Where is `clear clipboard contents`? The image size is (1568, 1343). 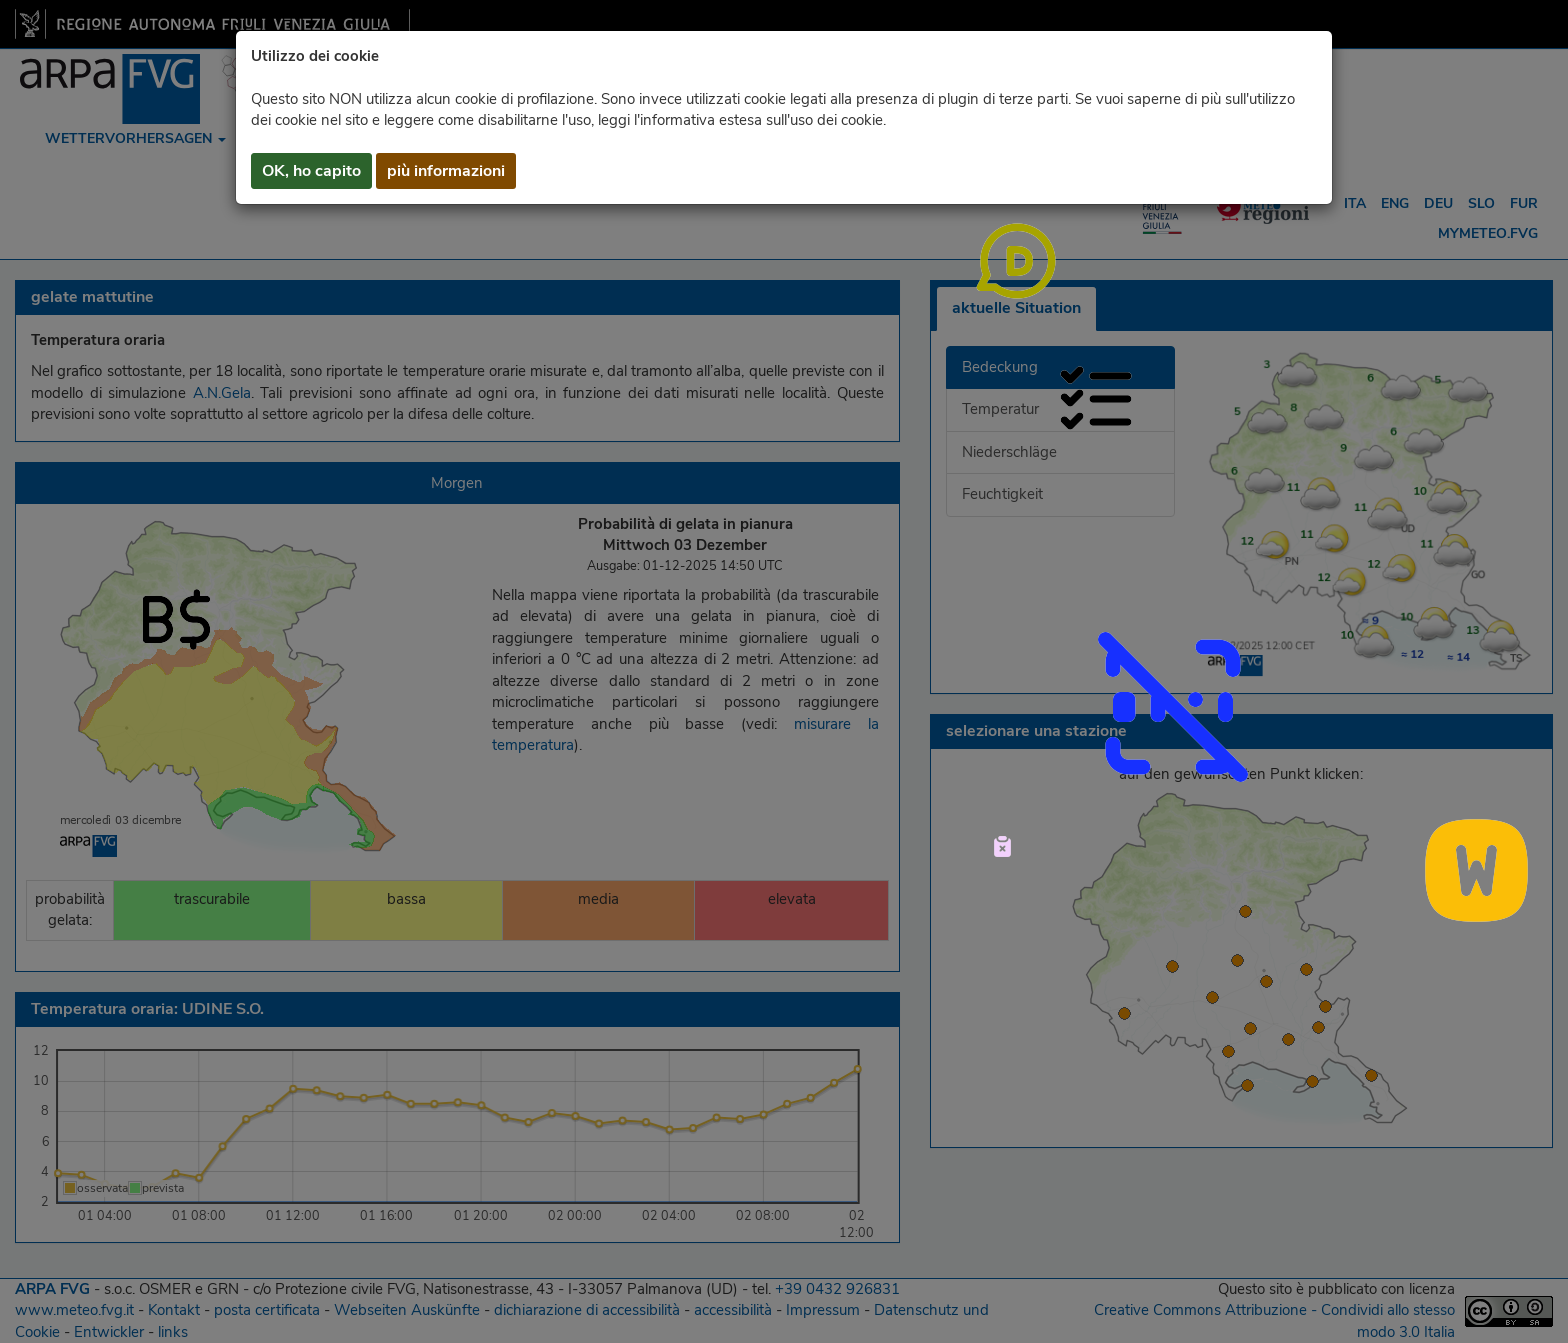 clear clipboard contents is located at coordinates (1002, 846).